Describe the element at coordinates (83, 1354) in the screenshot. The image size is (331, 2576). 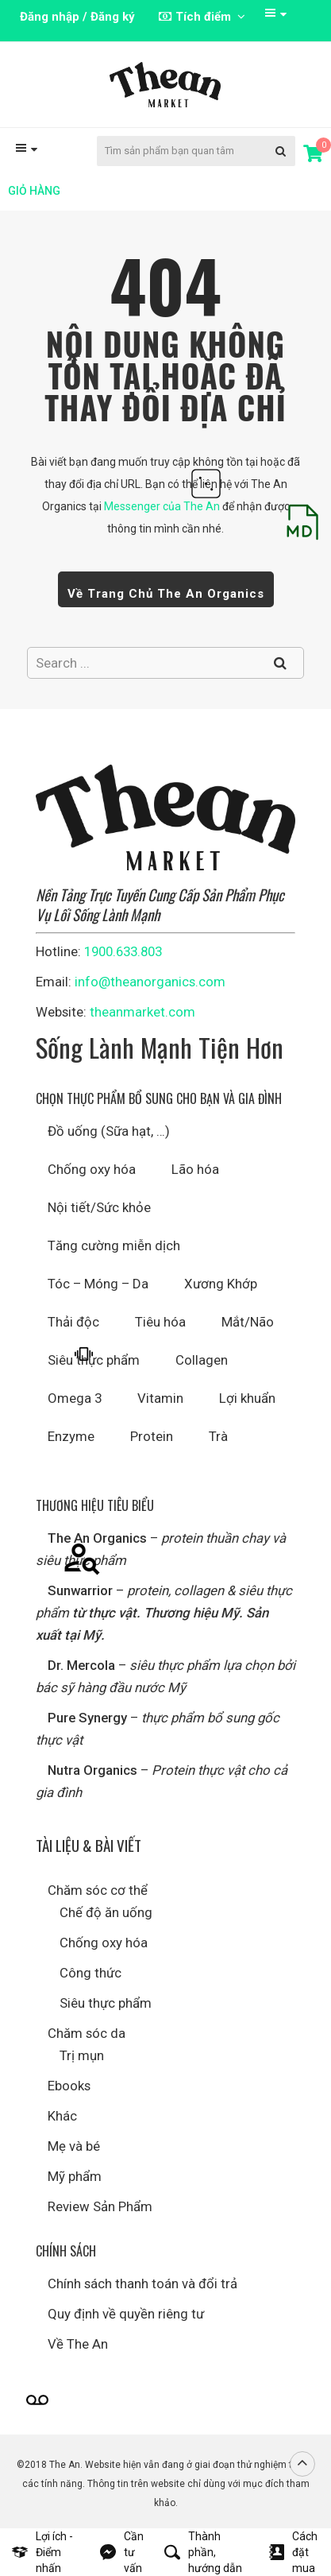
I see `enable vibration mode for notifications` at that location.